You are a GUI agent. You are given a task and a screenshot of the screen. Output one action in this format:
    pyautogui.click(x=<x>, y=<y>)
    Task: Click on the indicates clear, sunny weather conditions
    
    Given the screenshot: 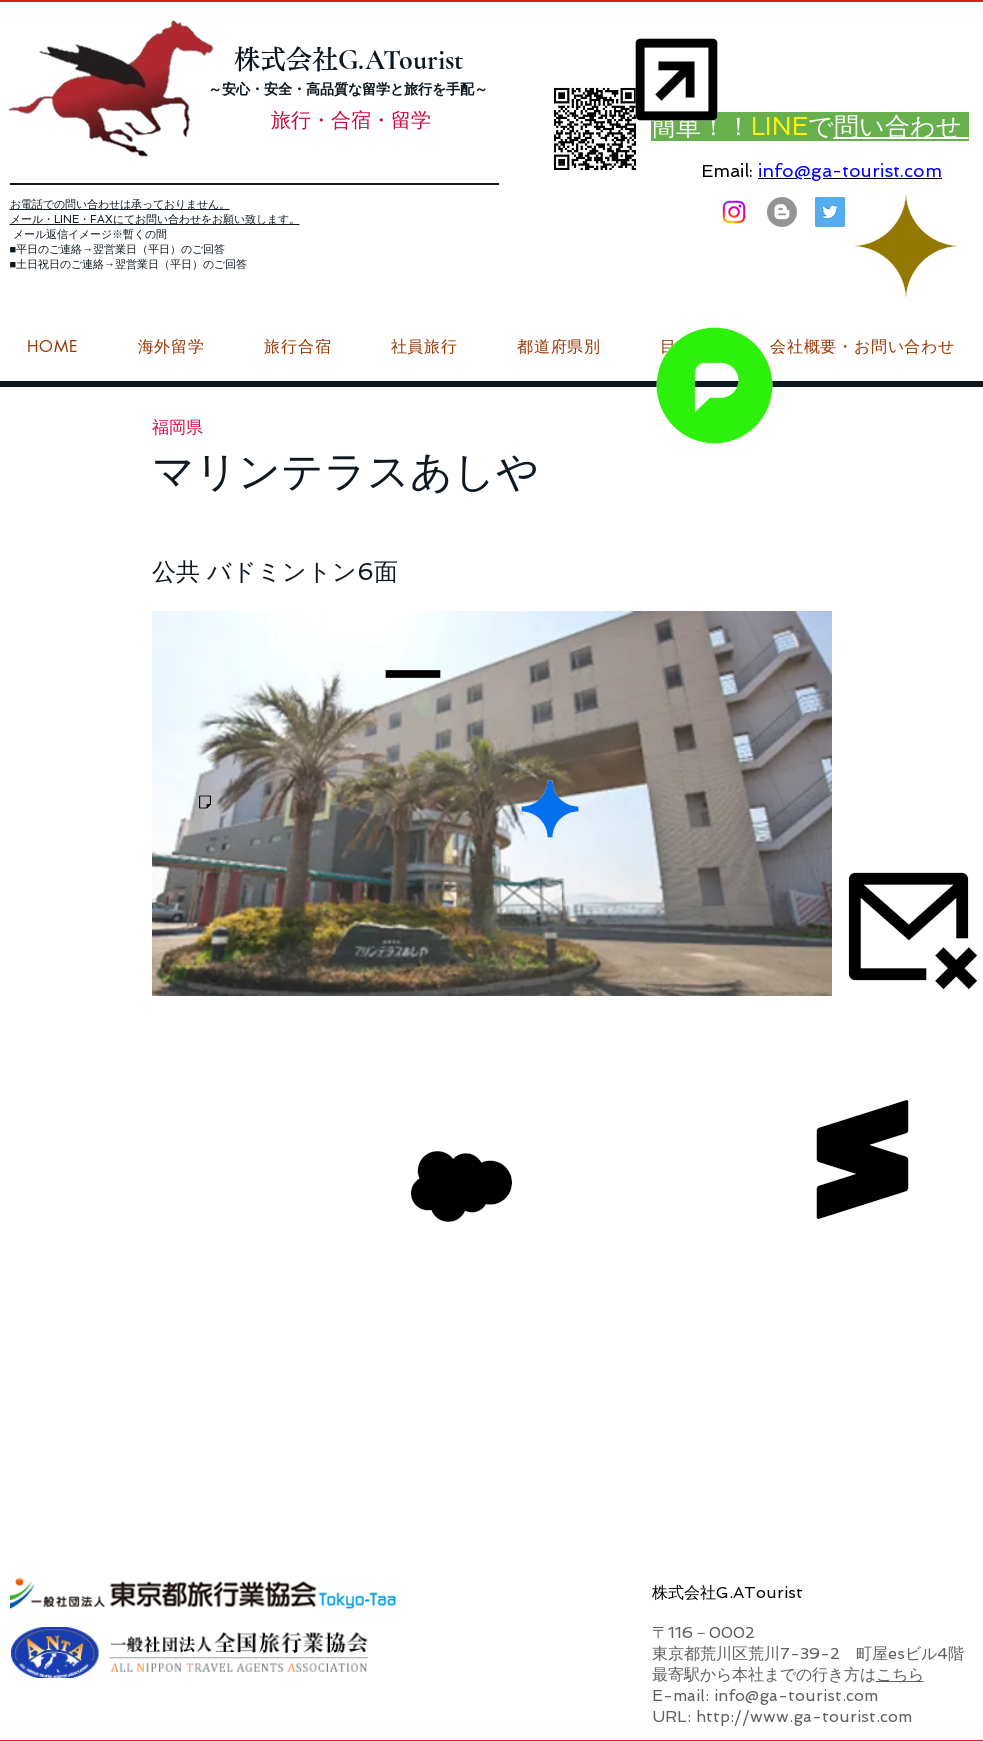 What is the action you would take?
    pyautogui.click(x=550, y=809)
    